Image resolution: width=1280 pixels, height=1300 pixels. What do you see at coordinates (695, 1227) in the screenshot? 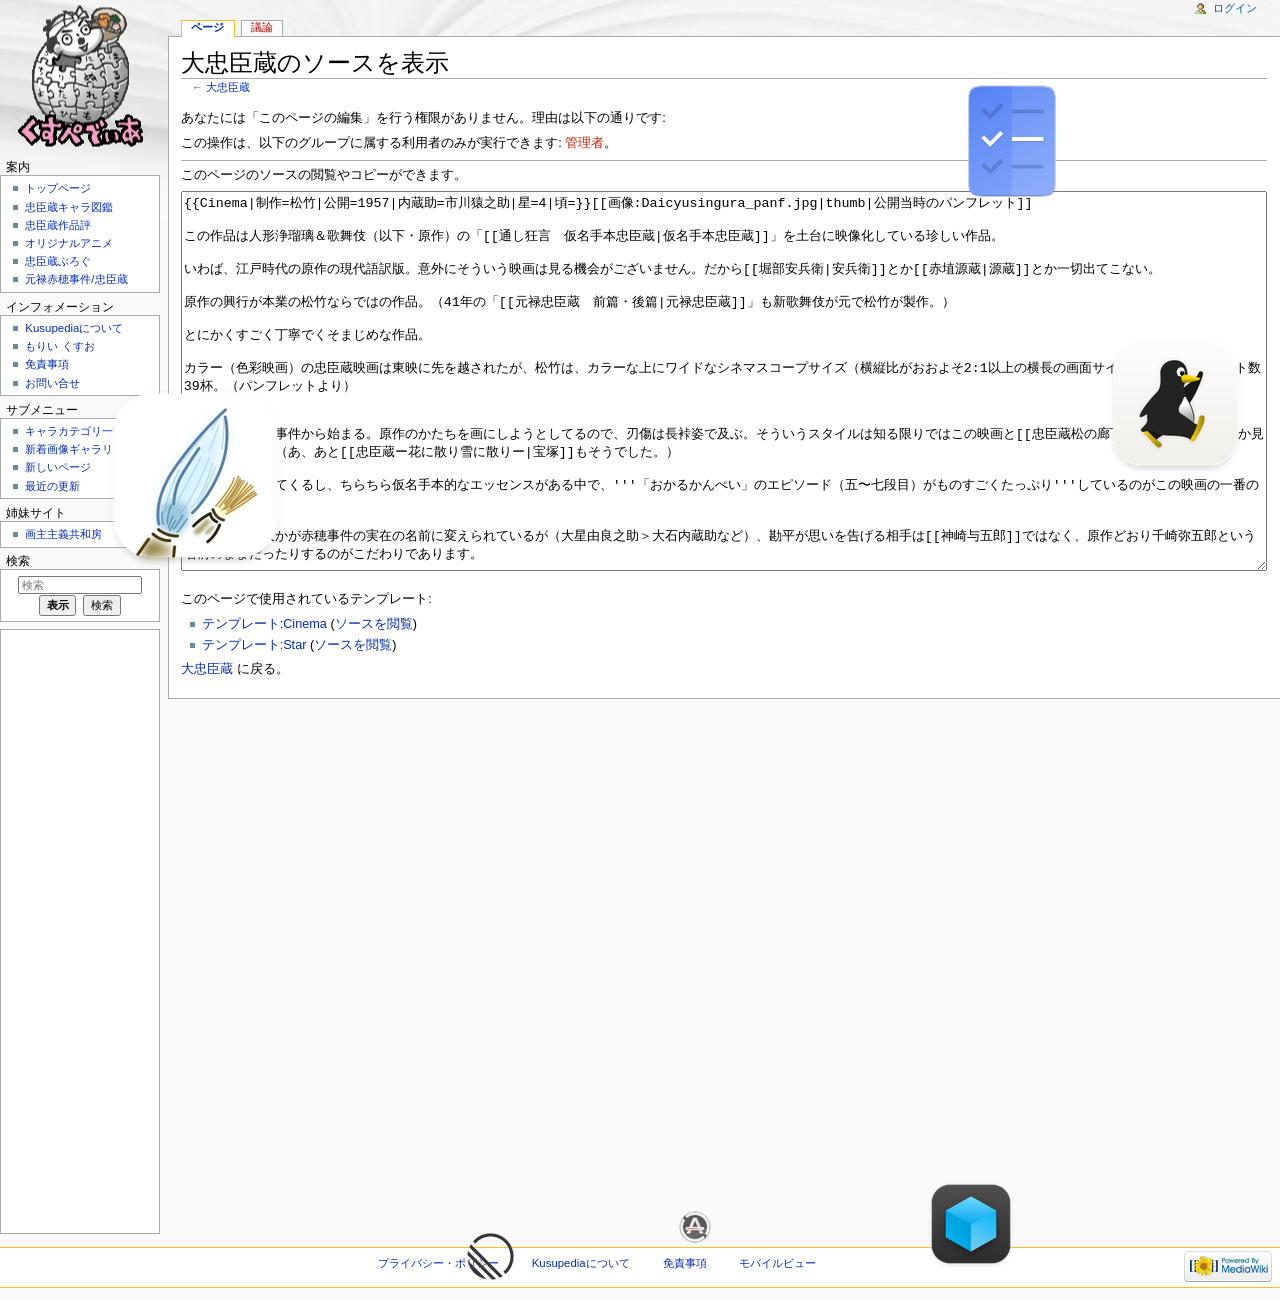
I see `open the system software update application` at bounding box center [695, 1227].